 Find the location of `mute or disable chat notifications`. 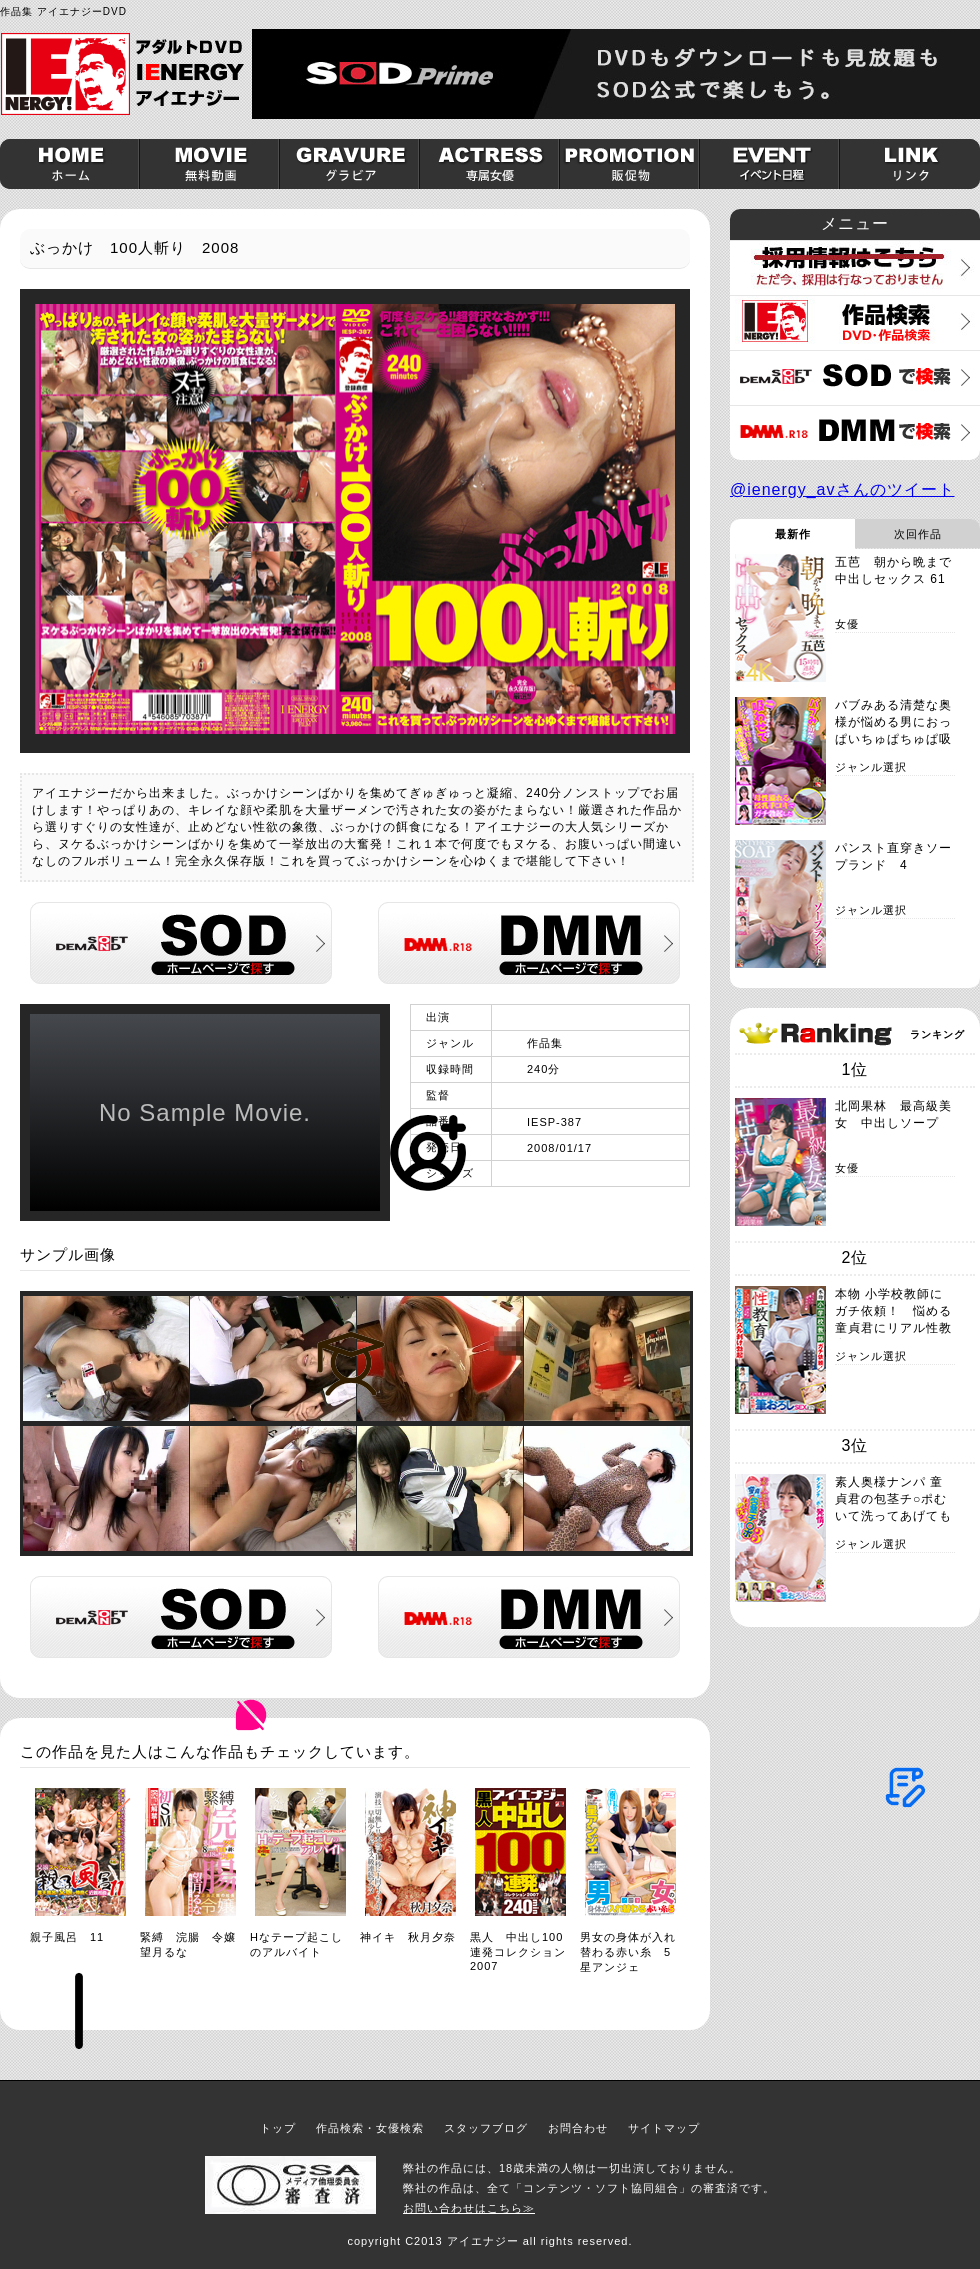

mute or disable chat notifications is located at coordinates (250, 1715).